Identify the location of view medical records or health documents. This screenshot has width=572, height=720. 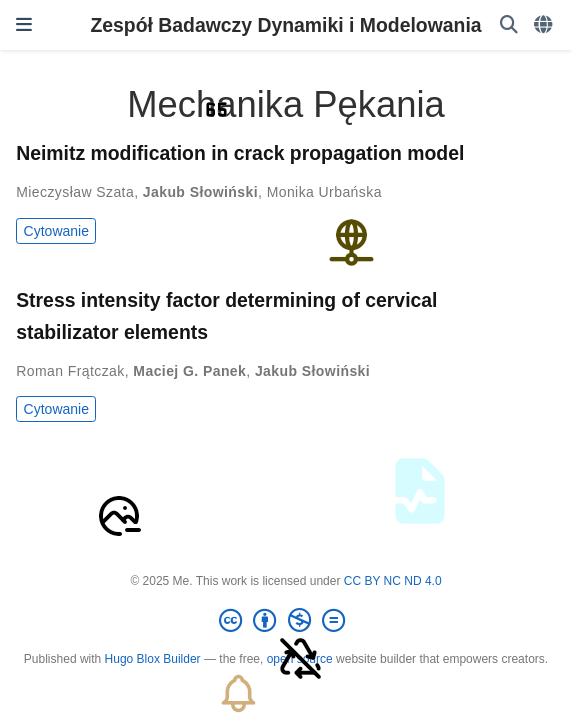
(420, 491).